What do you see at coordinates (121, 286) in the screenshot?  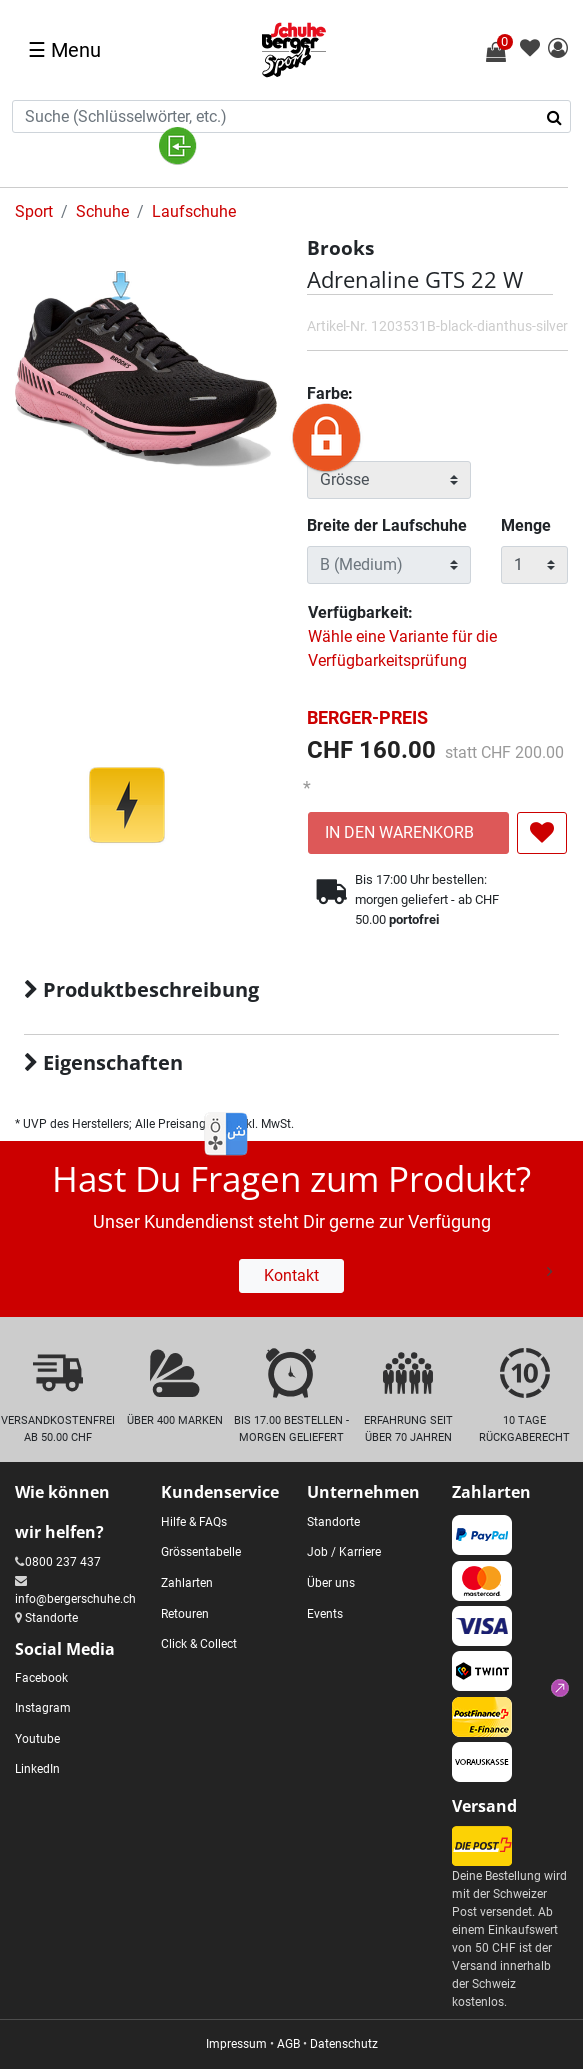 I see `save file with a new name or location` at bounding box center [121, 286].